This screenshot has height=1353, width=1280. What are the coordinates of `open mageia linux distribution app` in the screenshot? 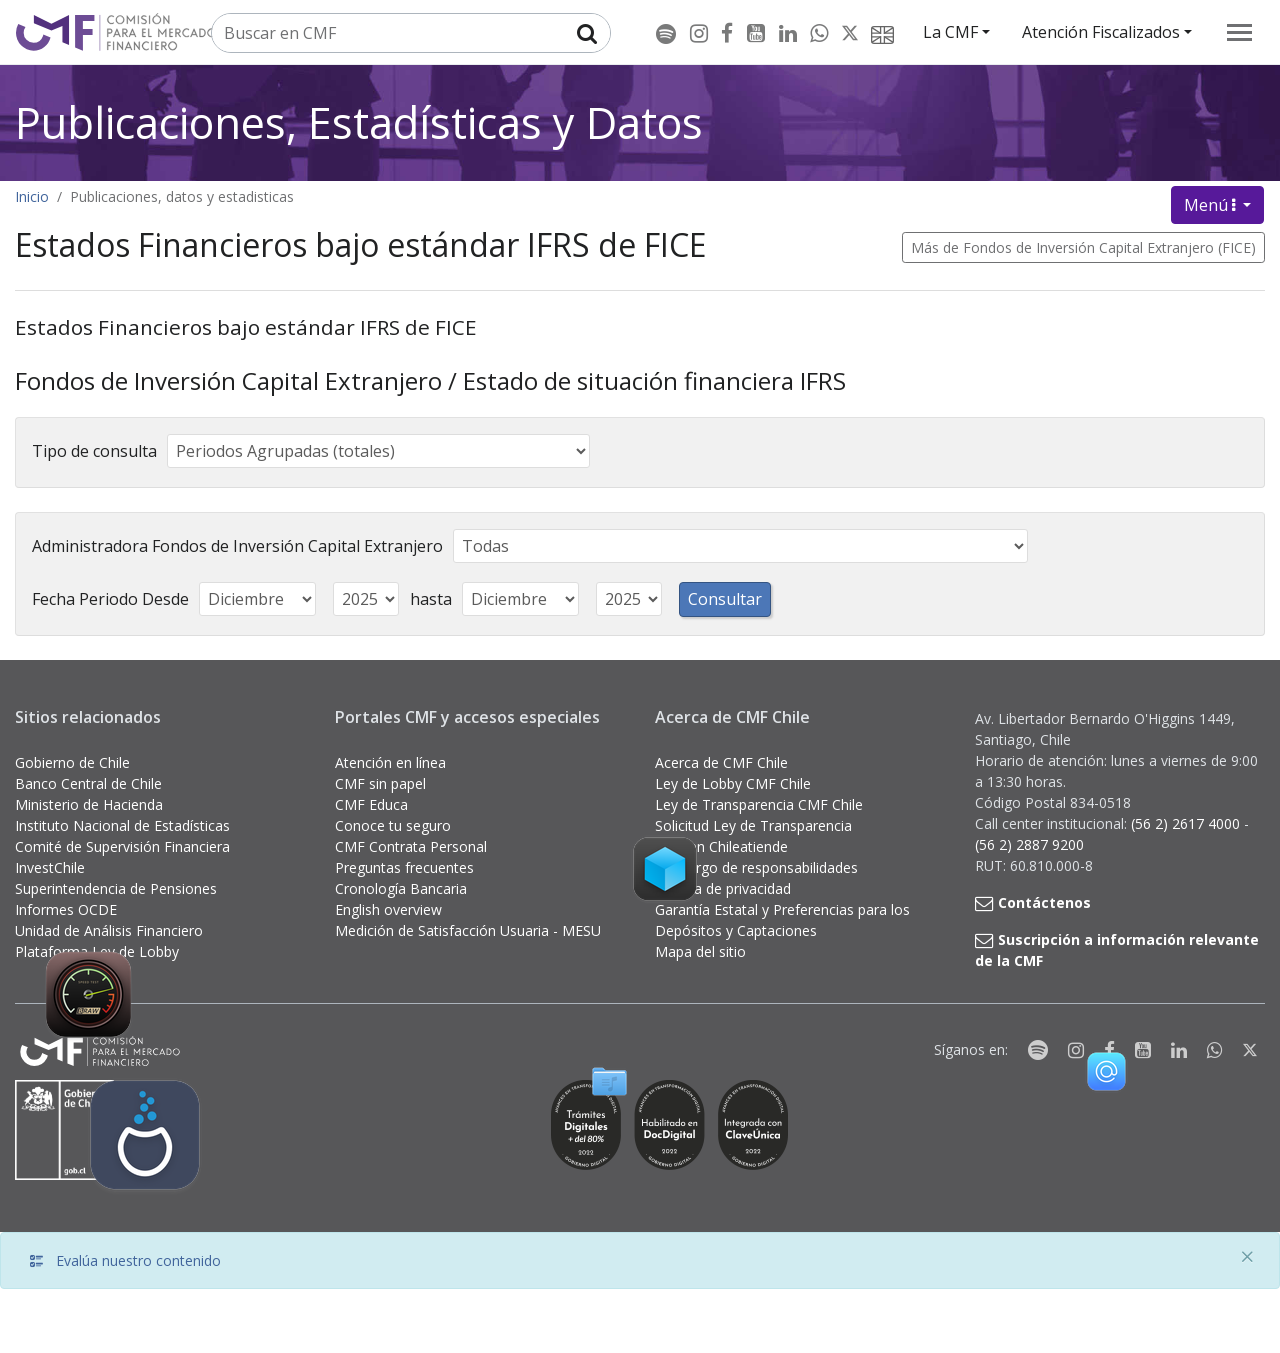 It's located at (145, 1135).